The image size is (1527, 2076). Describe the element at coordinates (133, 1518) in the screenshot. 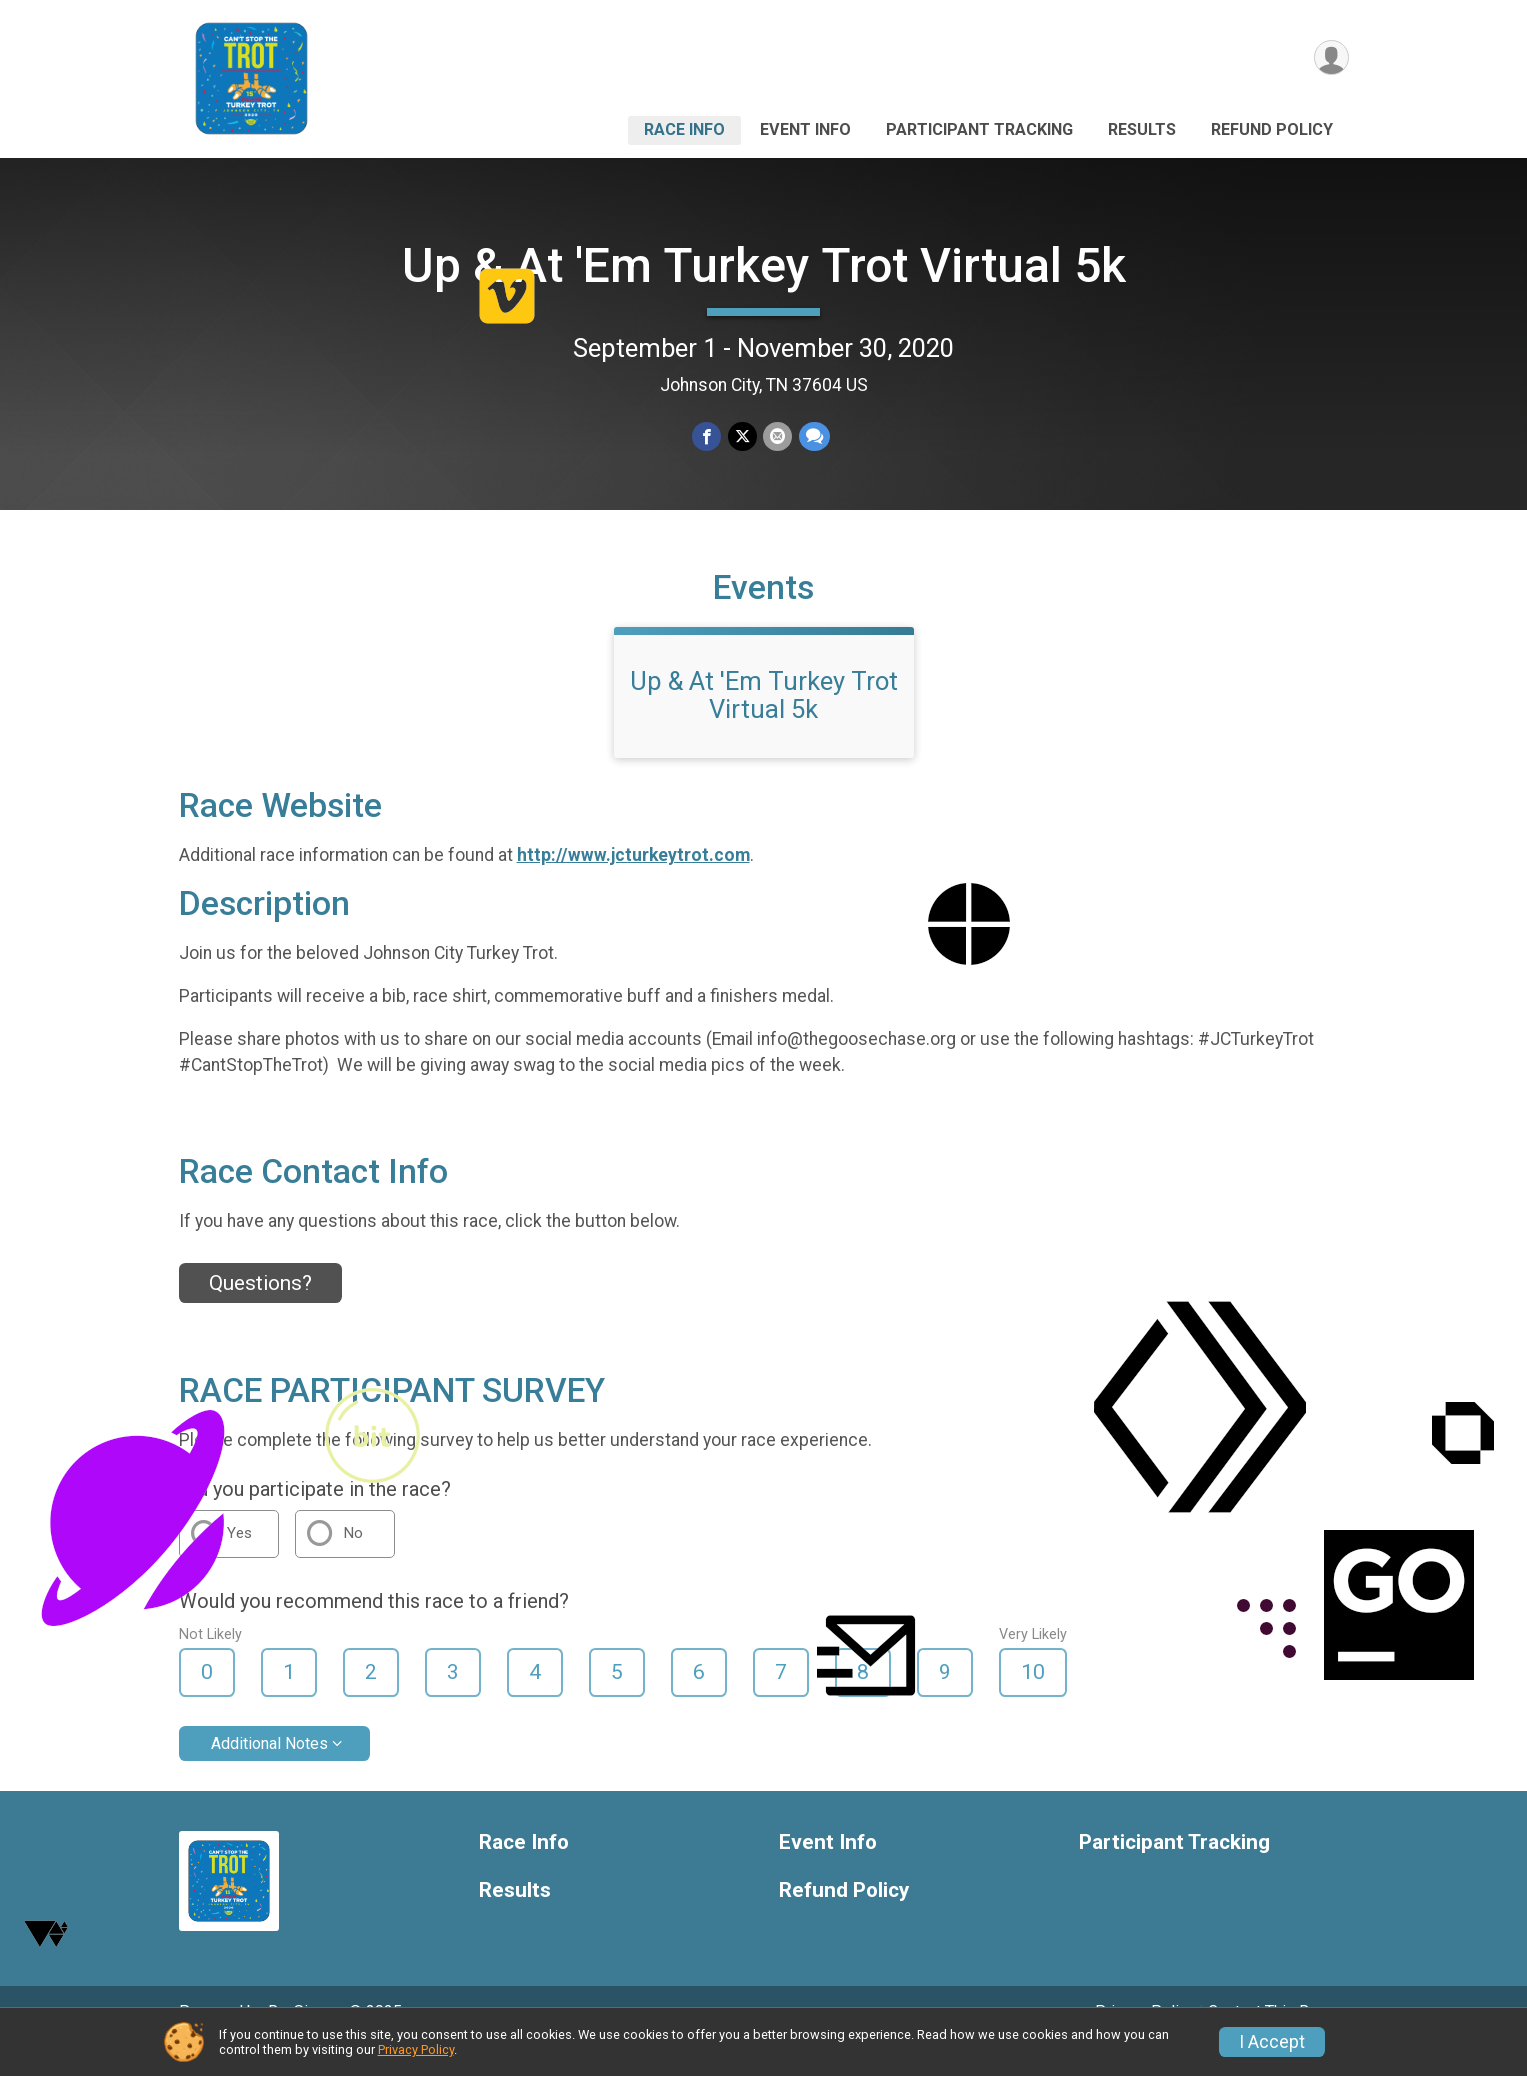

I see `visit instatus website or service` at that location.